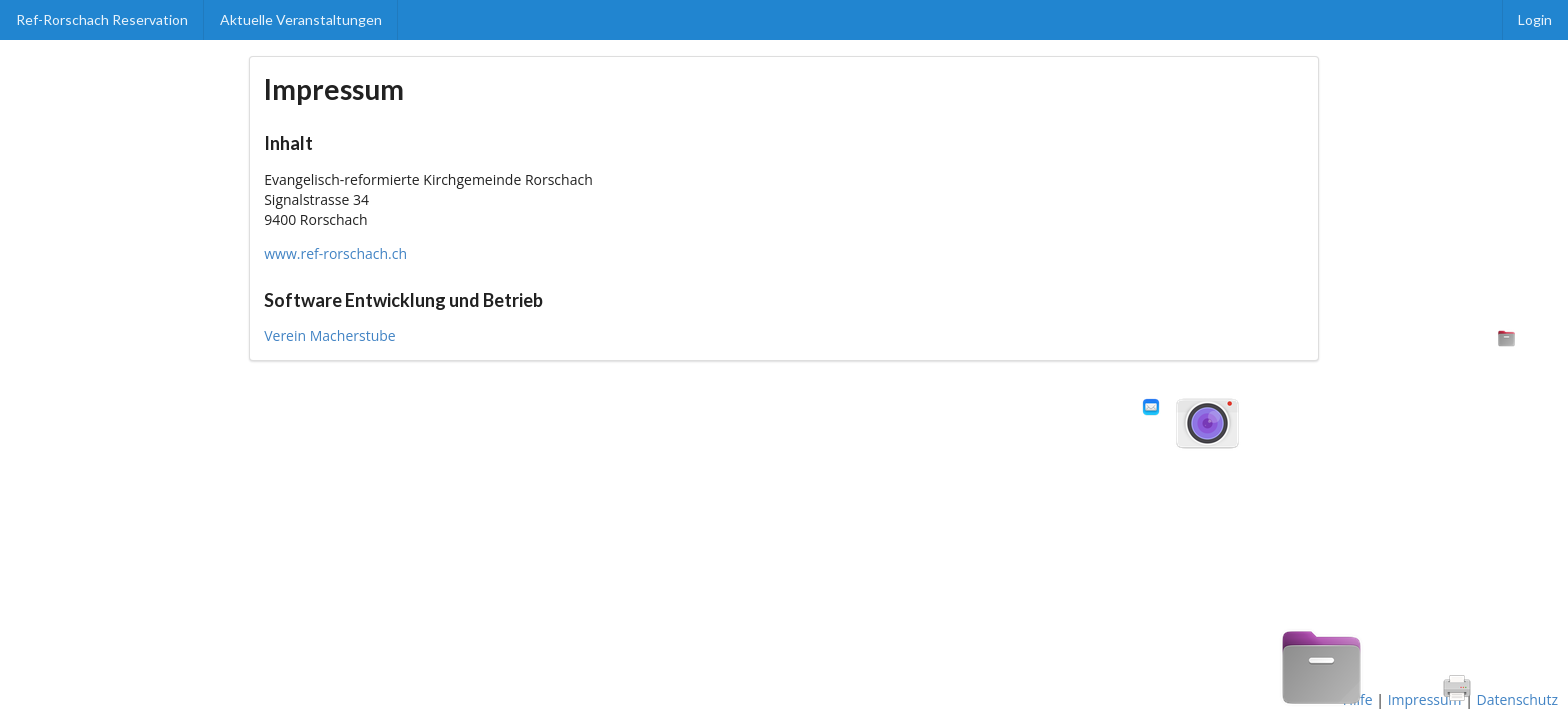  What do you see at coordinates (1506, 338) in the screenshot?
I see `open the file manager application` at bounding box center [1506, 338].